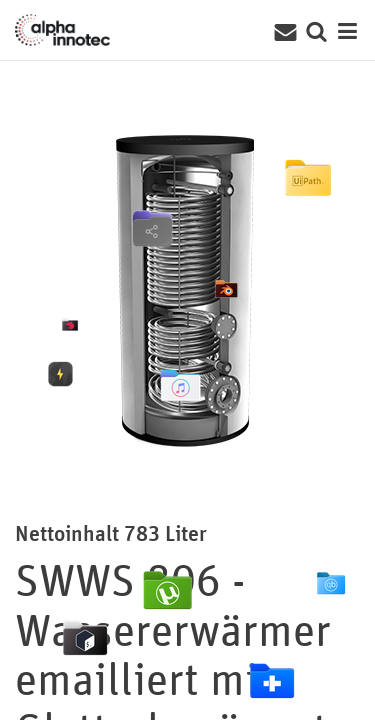 This screenshot has width=375, height=720. Describe the element at coordinates (85, 639) in the screenshot. I see `open folder containing bash scripts` at that location.